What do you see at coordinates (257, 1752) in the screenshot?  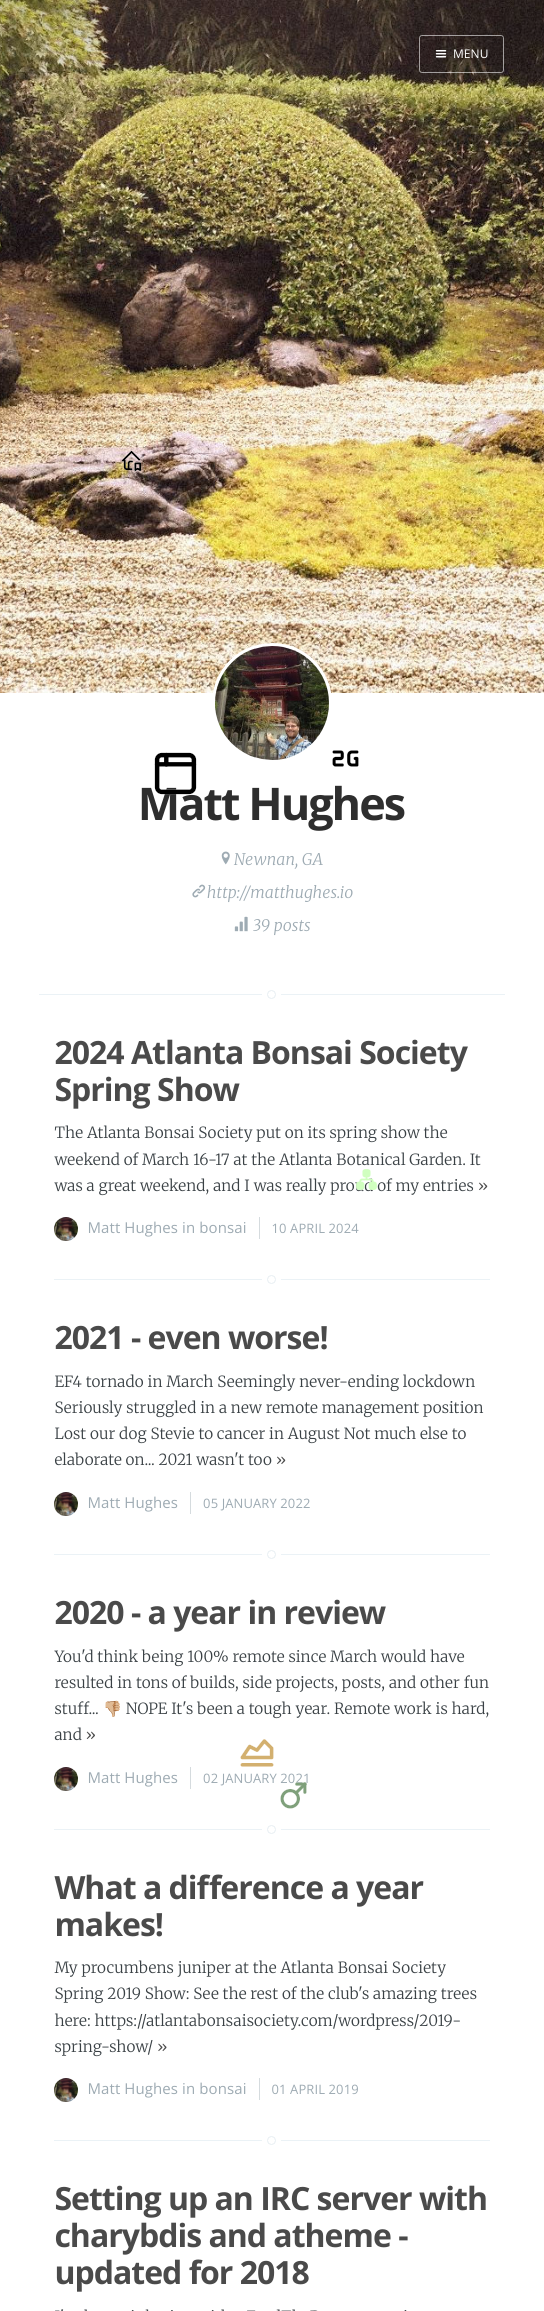 I see `view area chart or graph data` at bounding box center [257, 1752].